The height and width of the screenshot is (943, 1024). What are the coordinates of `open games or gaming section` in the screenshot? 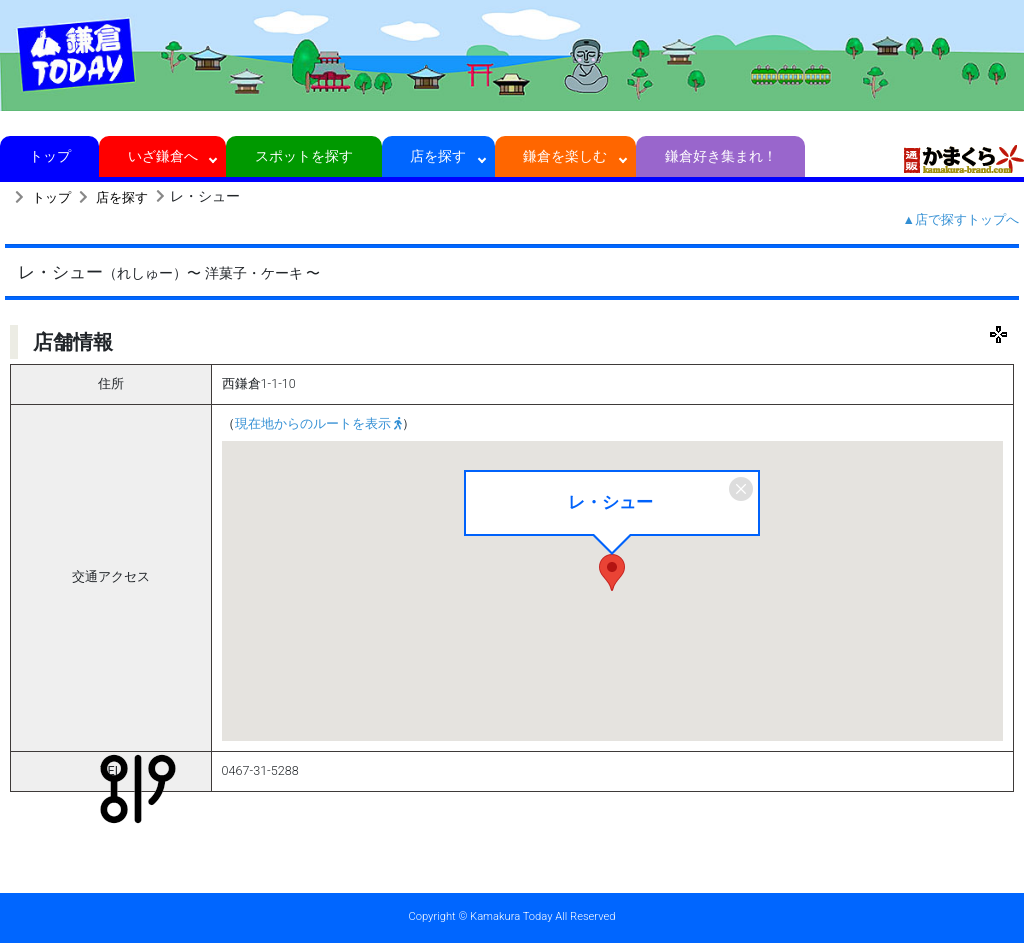 It's located at (998, 334).